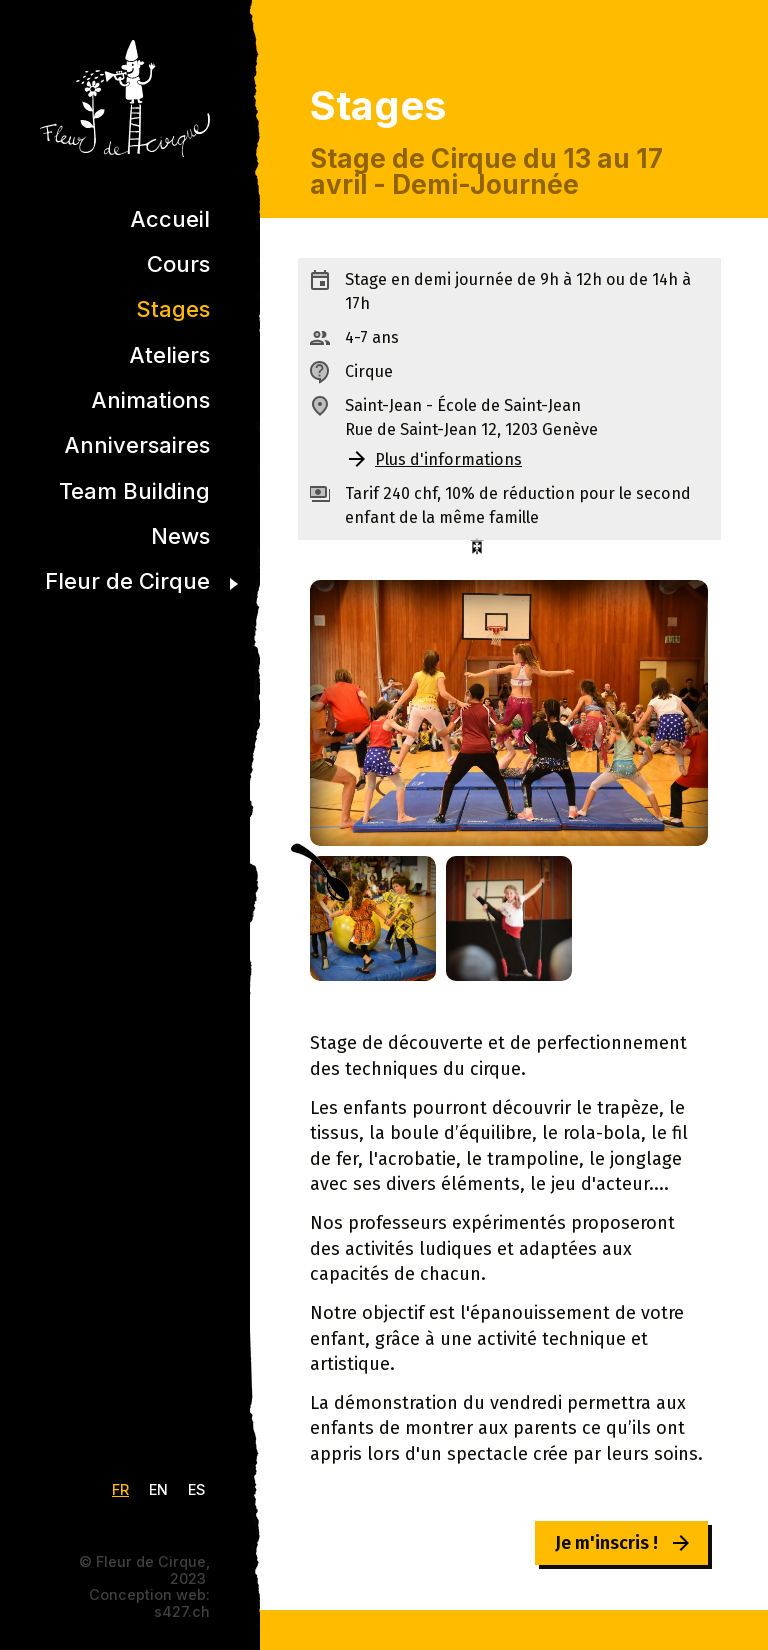  I want to click on view guild or clan banner, so click(477, 546).